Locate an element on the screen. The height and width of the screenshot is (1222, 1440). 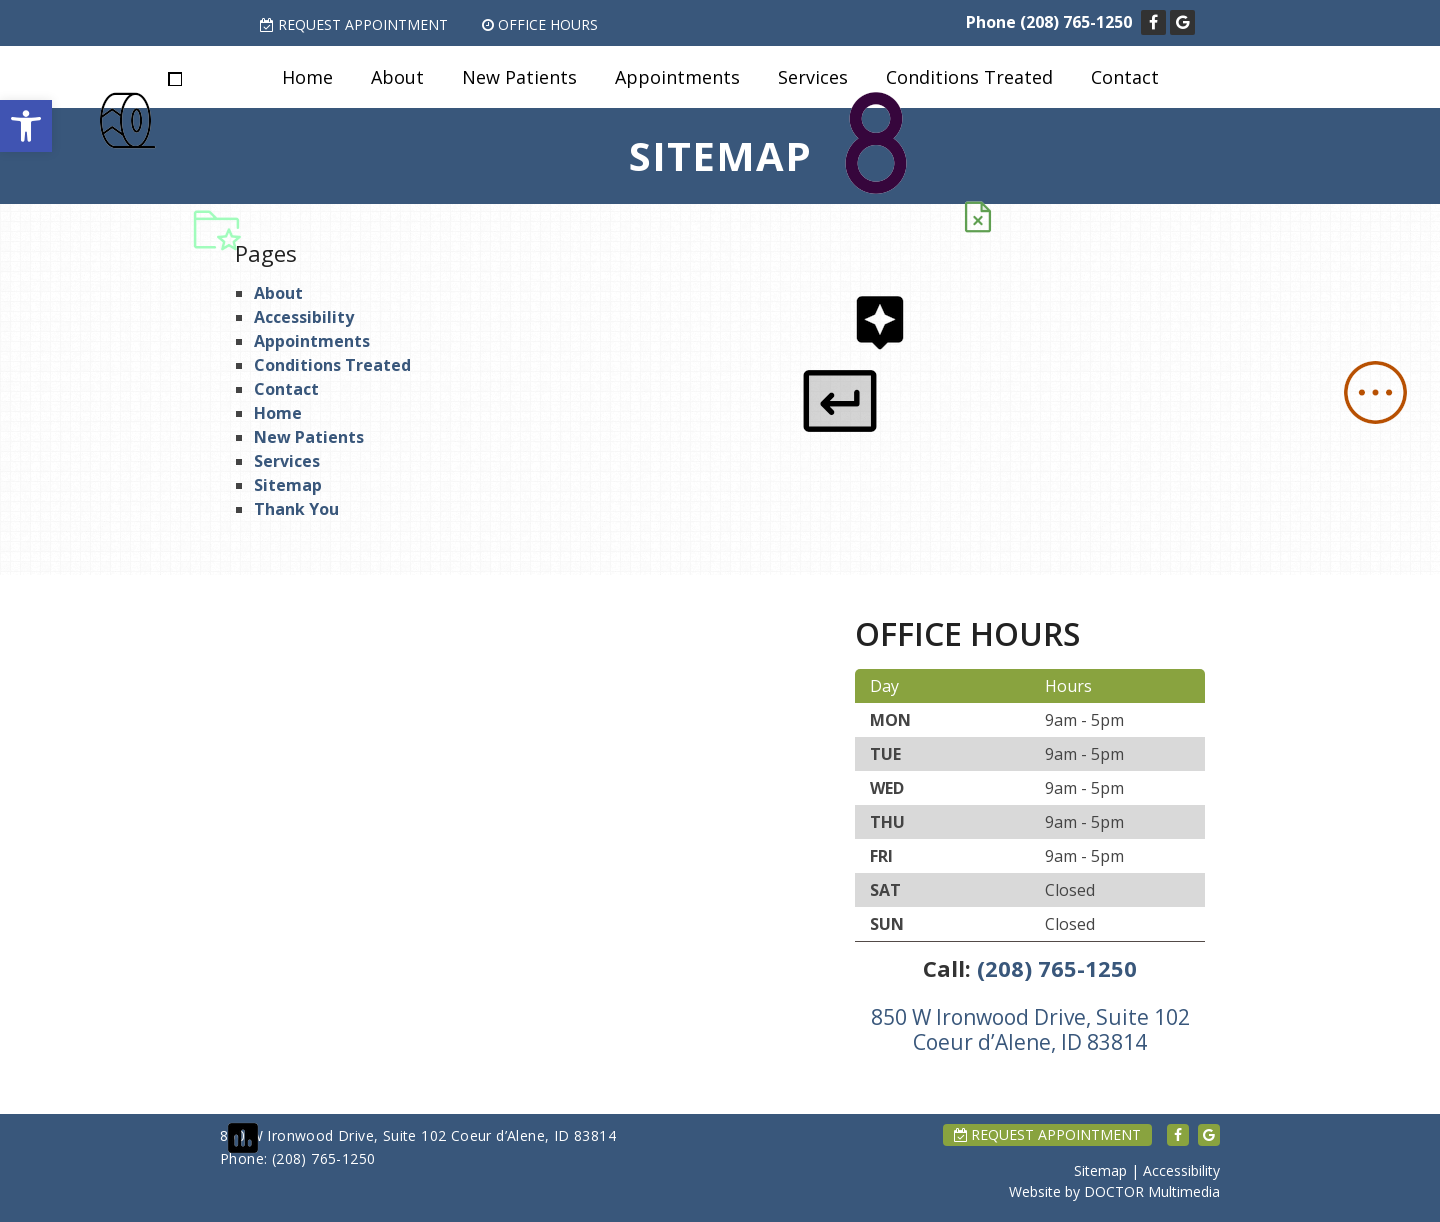
access your starred or favorite files is located at coordinates (216, 229).